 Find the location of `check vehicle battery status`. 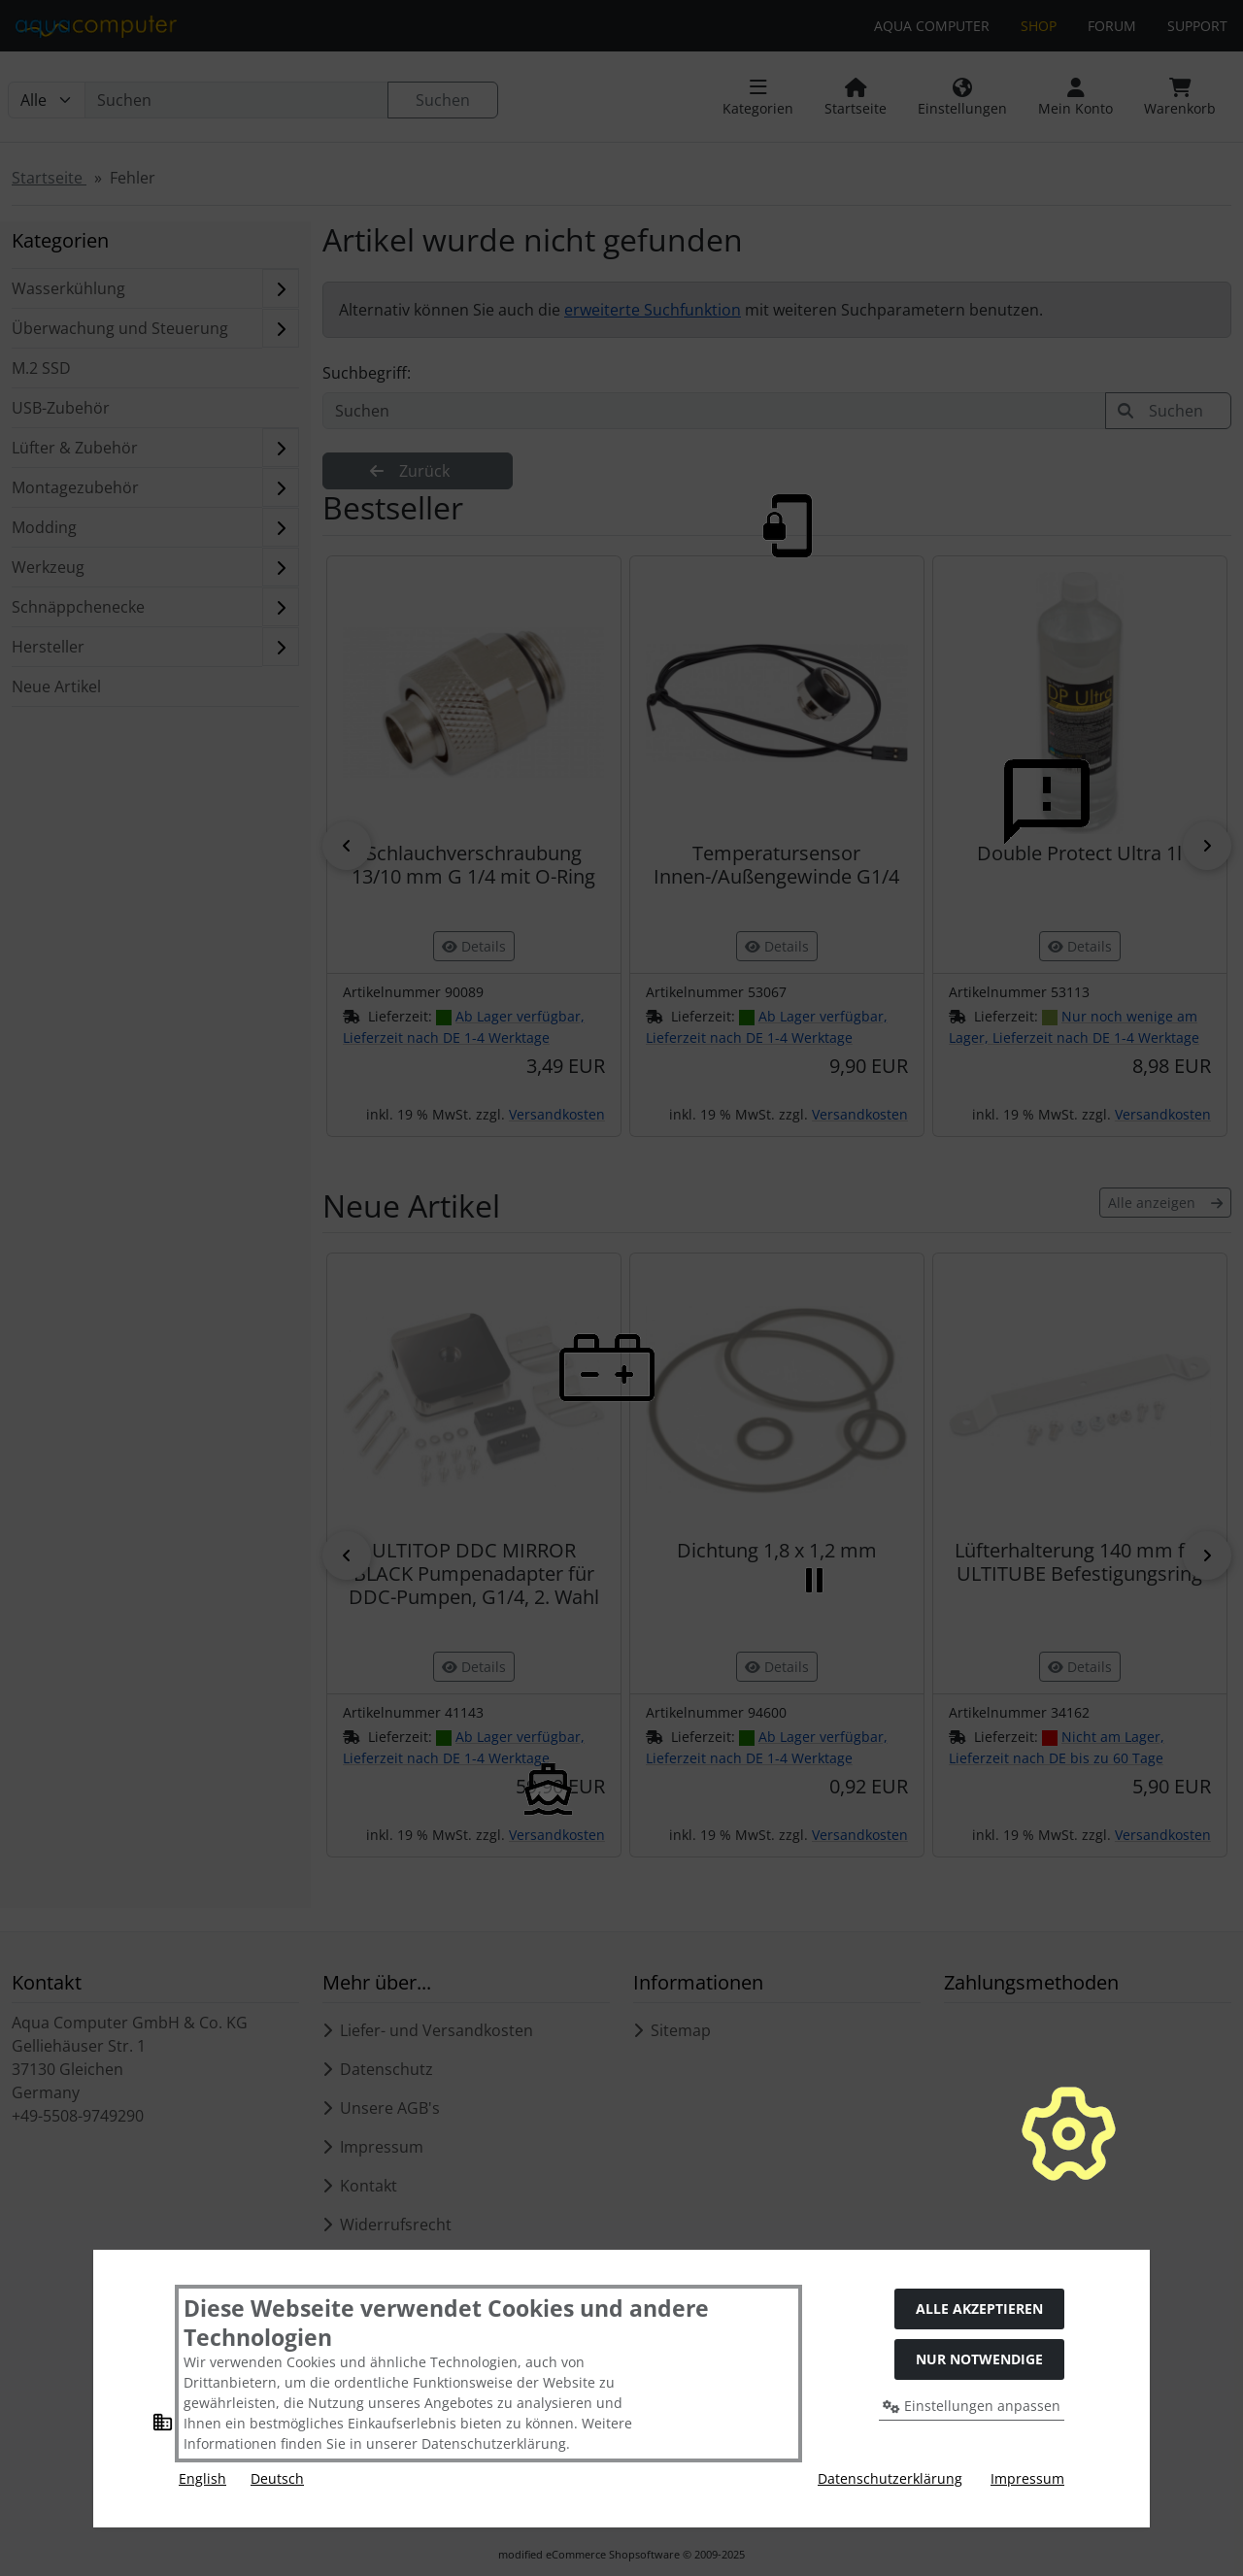

check vehicle battery status is located at coordinates (607, 1371).